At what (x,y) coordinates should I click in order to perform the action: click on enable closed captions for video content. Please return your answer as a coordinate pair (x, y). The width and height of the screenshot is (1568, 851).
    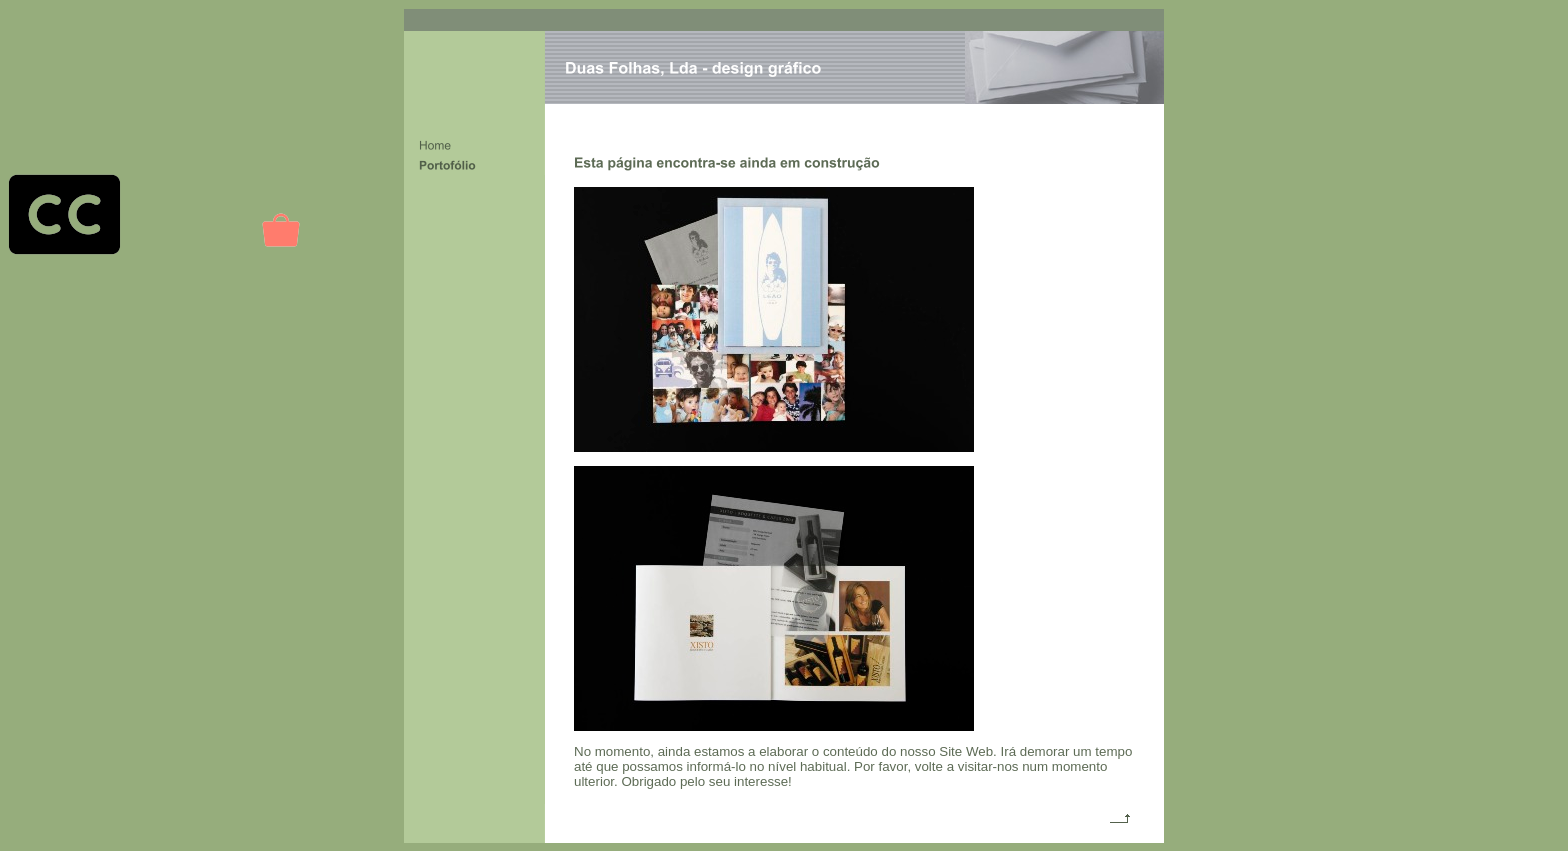
    Looking at the image, I should click on (64, 214).